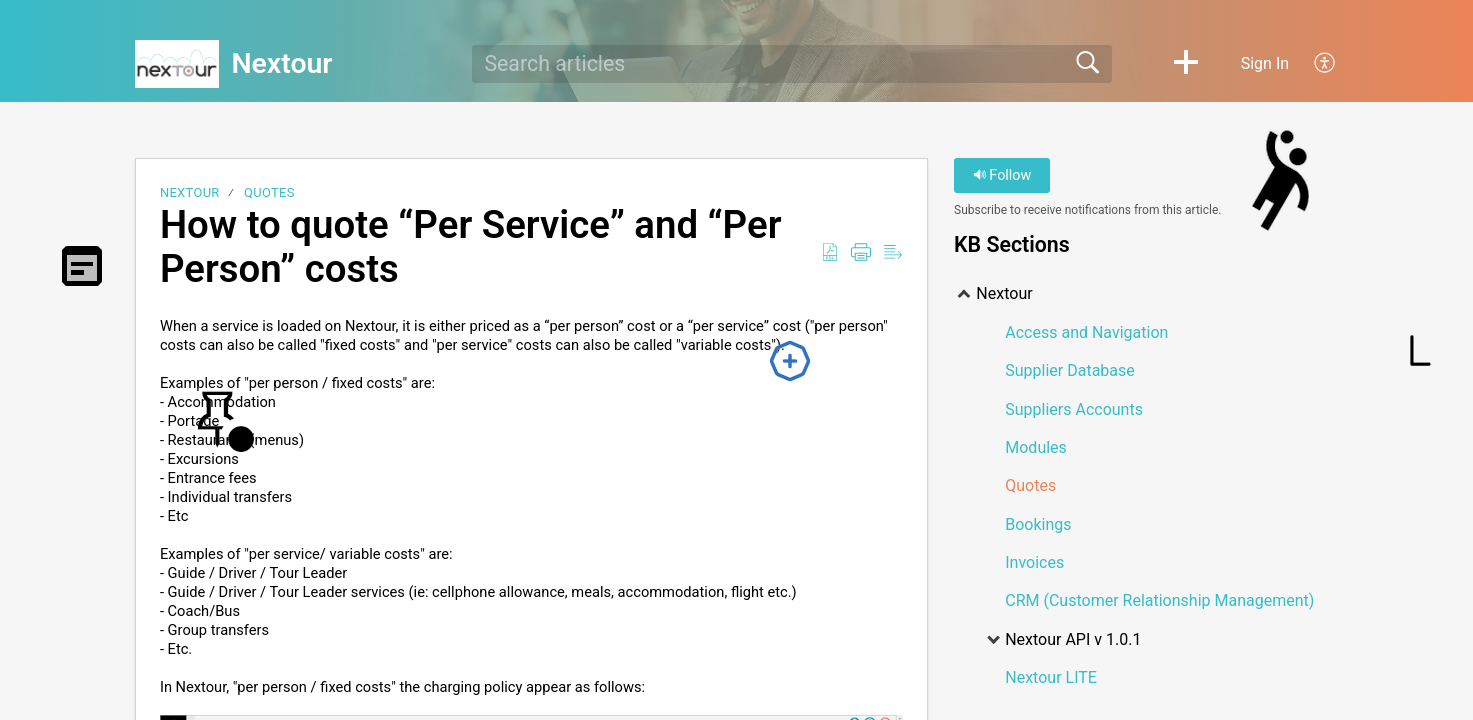  What do you see at coordinates (1420, 350) in the screenshot?
I see `indicates a label or item starting with the letter L` at bounding box center [1420, 350].